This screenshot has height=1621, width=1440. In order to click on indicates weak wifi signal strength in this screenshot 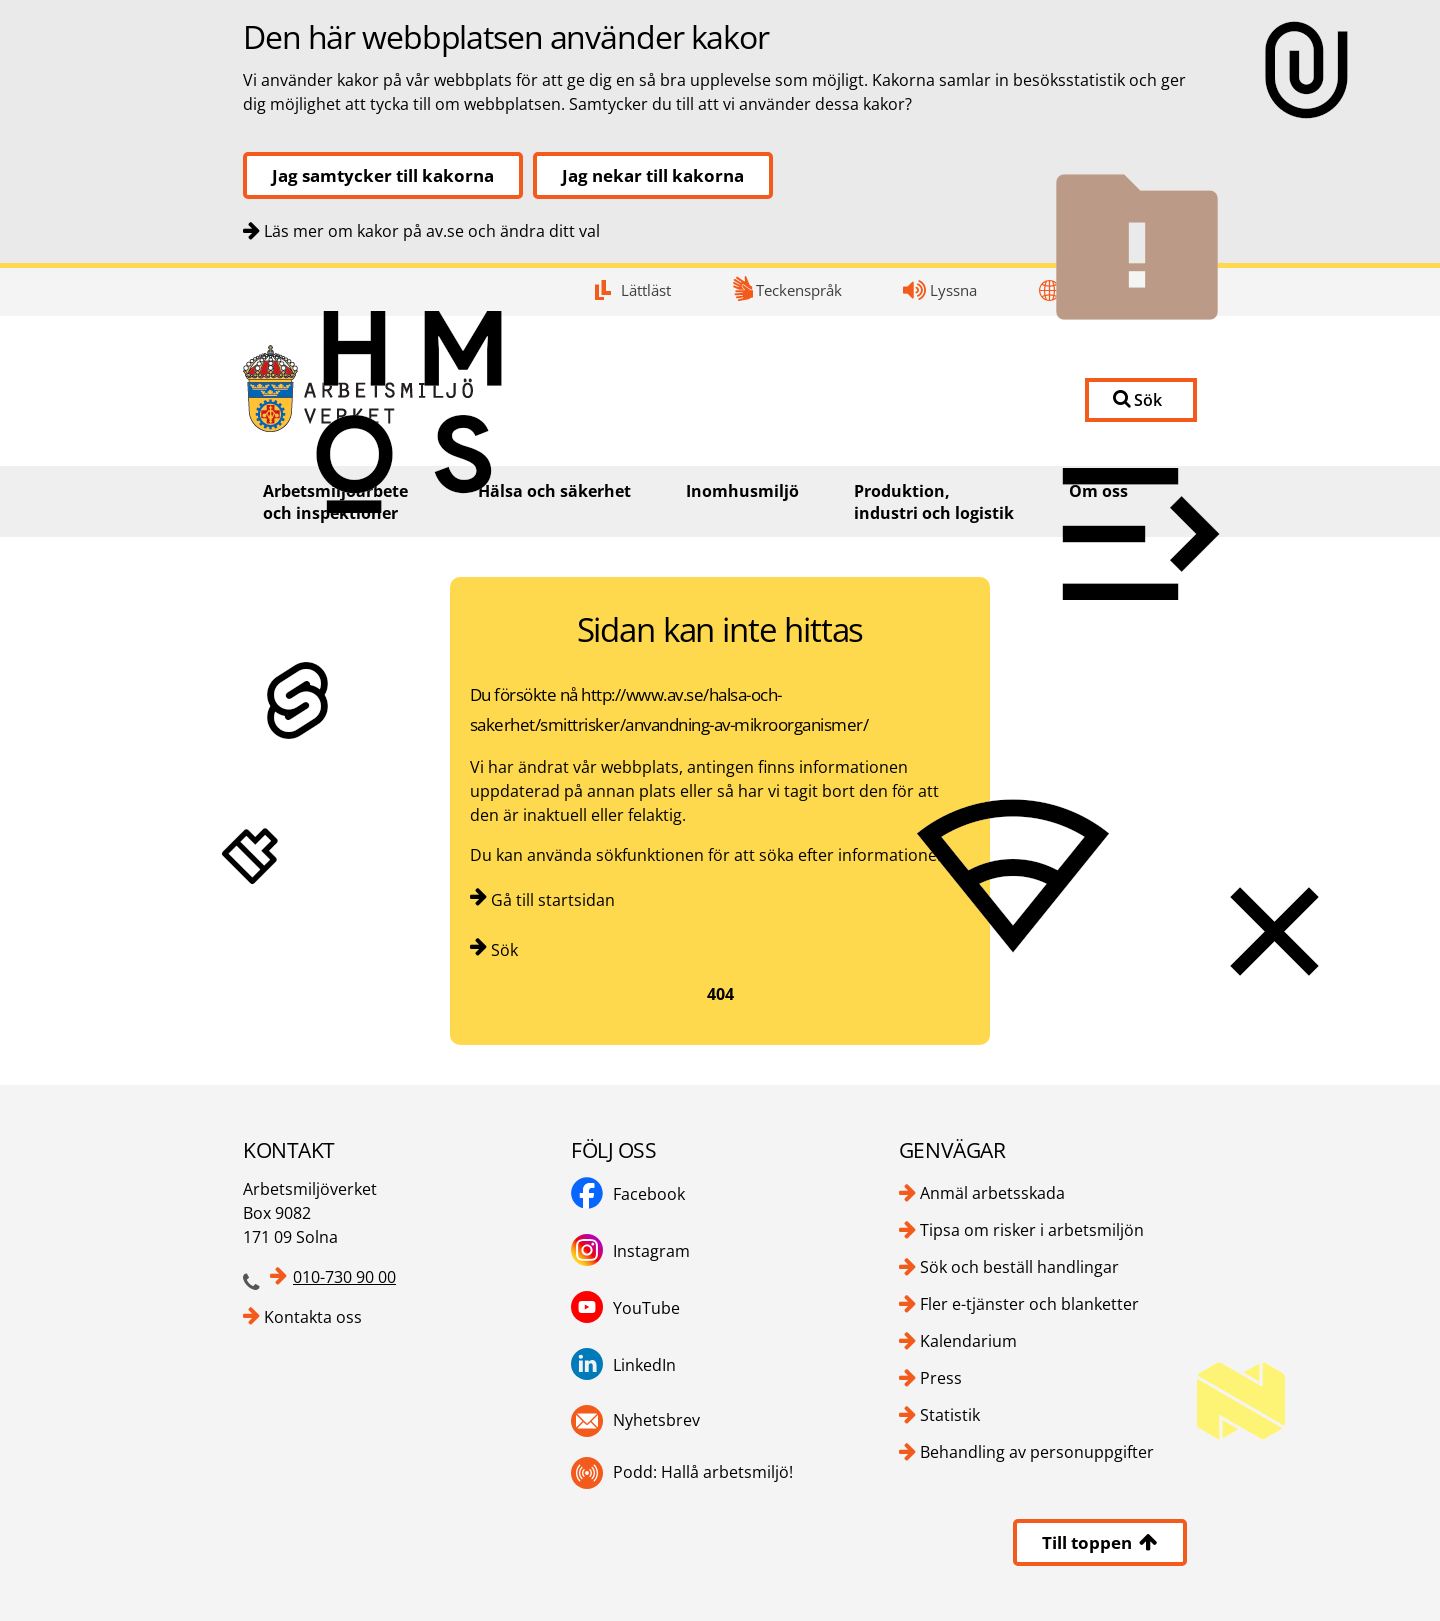, I will do `click(1013, 876)`.